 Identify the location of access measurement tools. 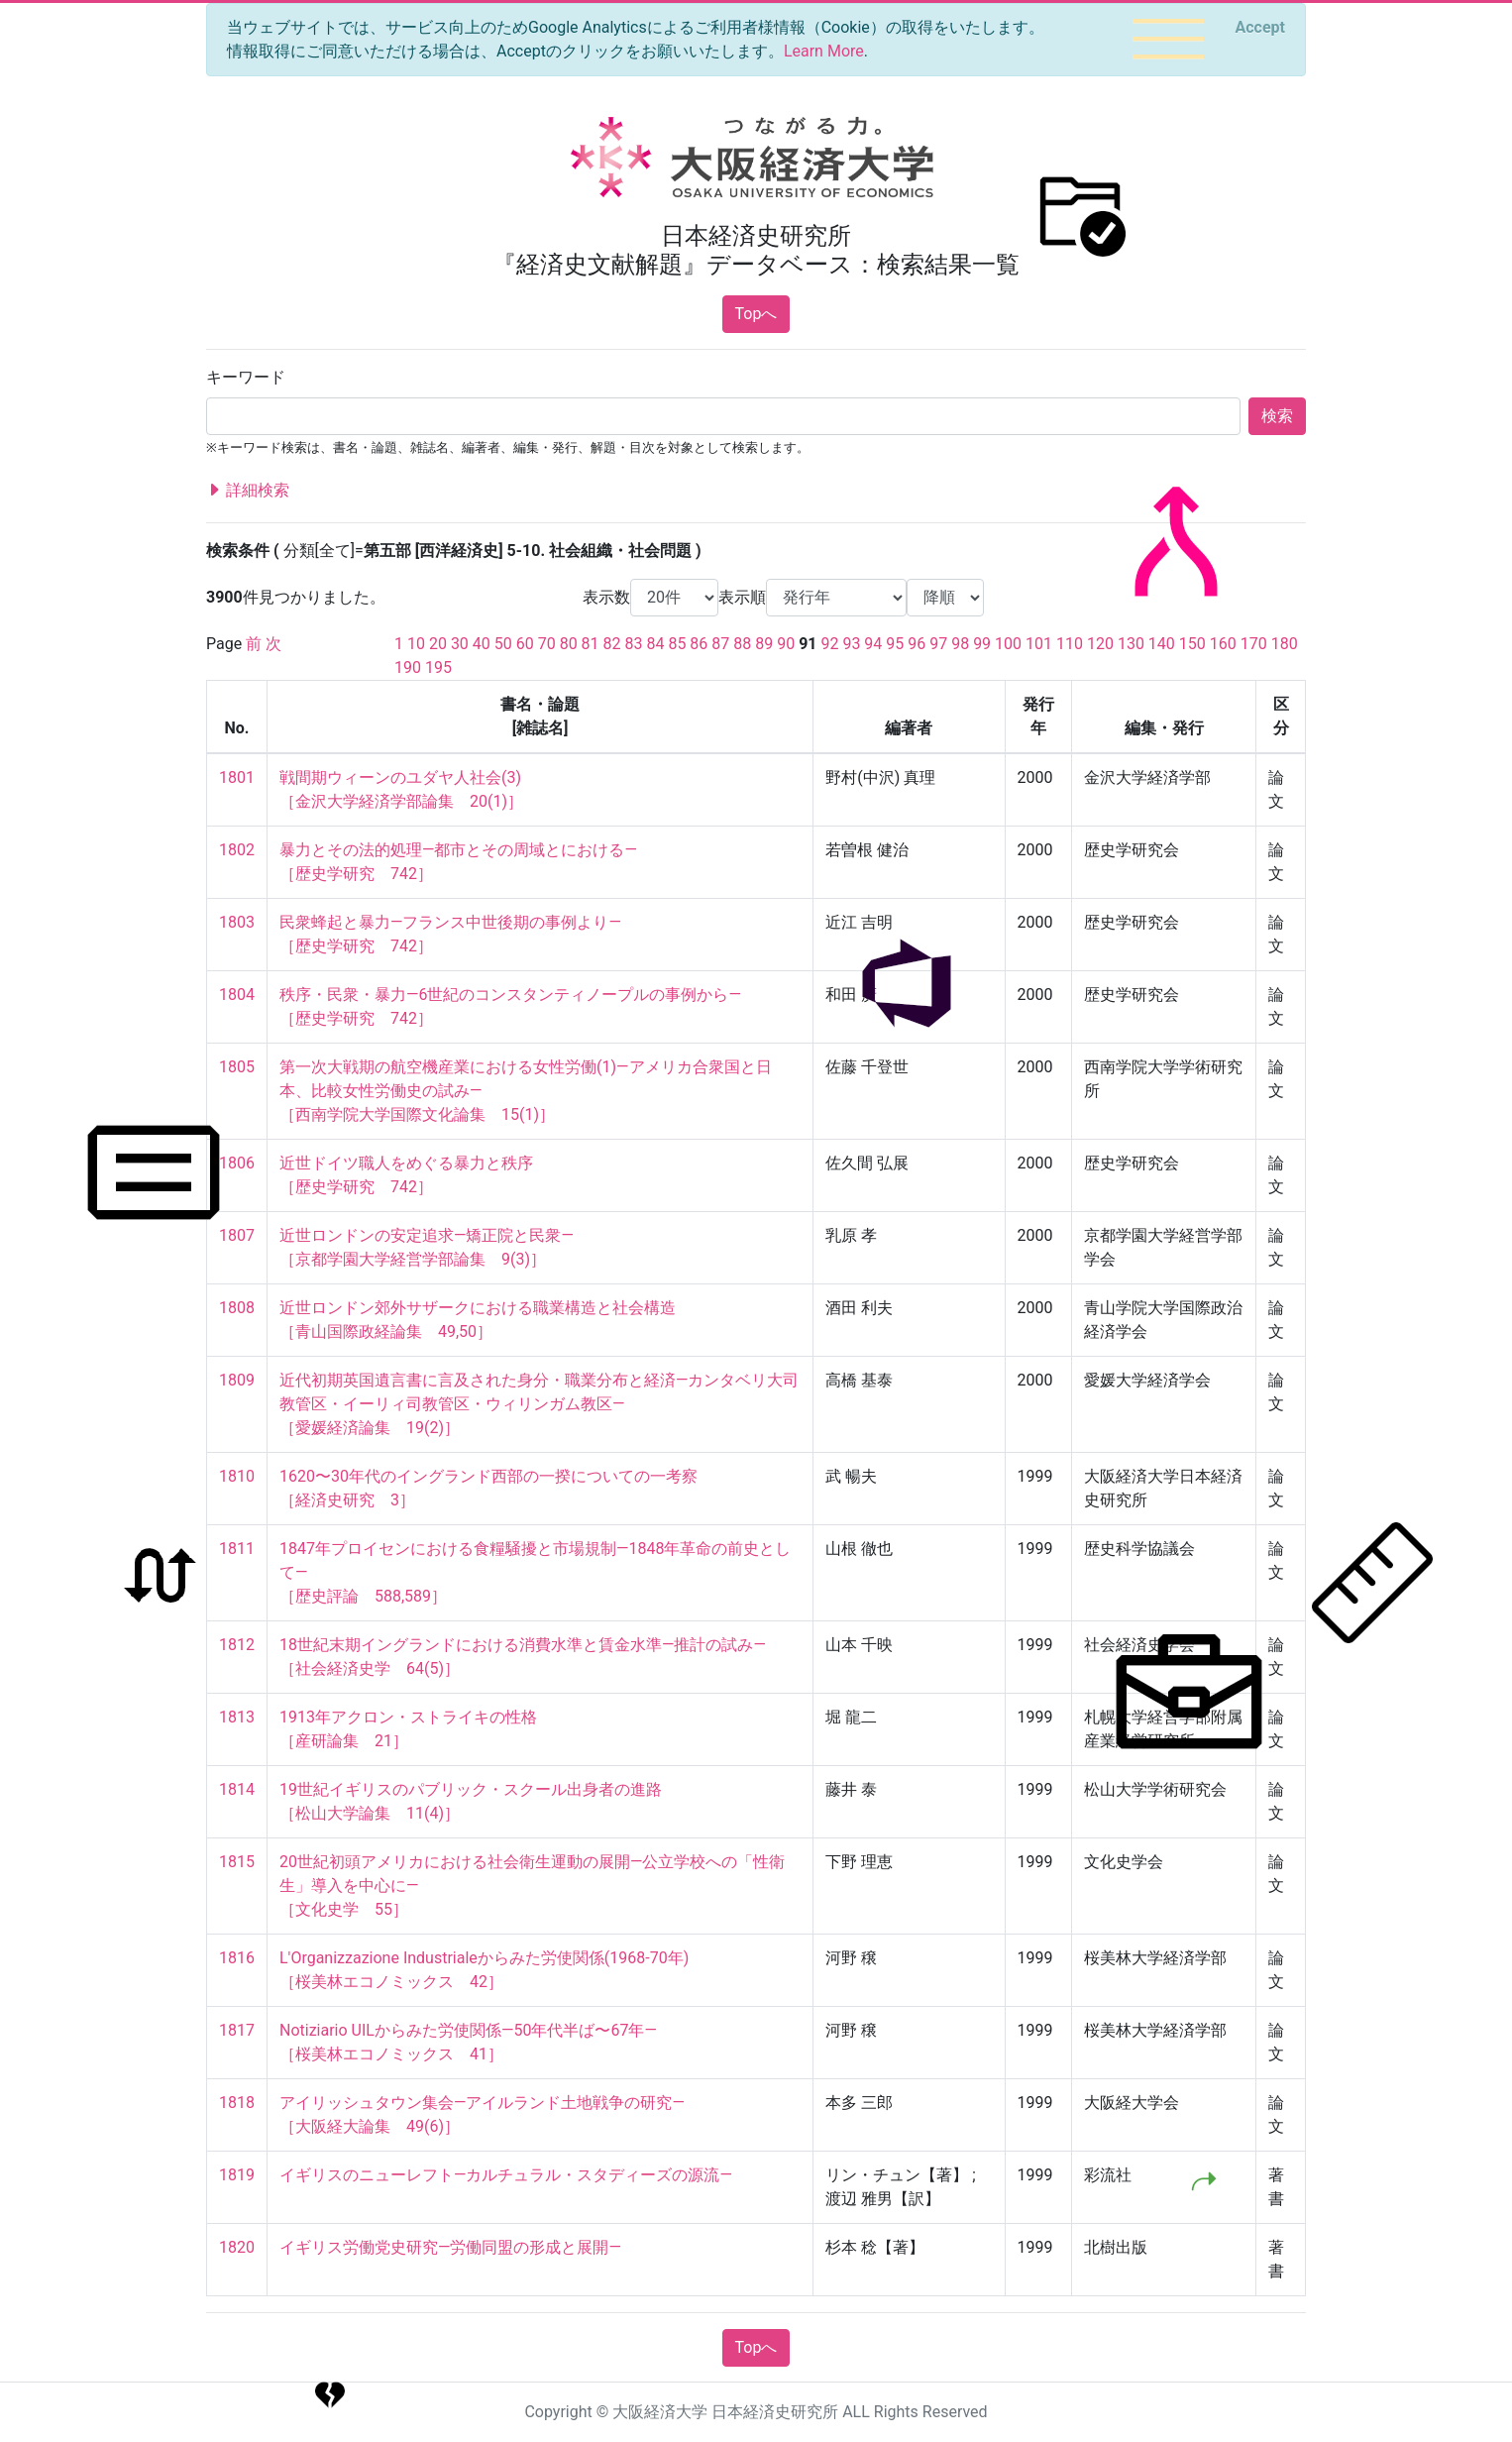
(1372, 1583).